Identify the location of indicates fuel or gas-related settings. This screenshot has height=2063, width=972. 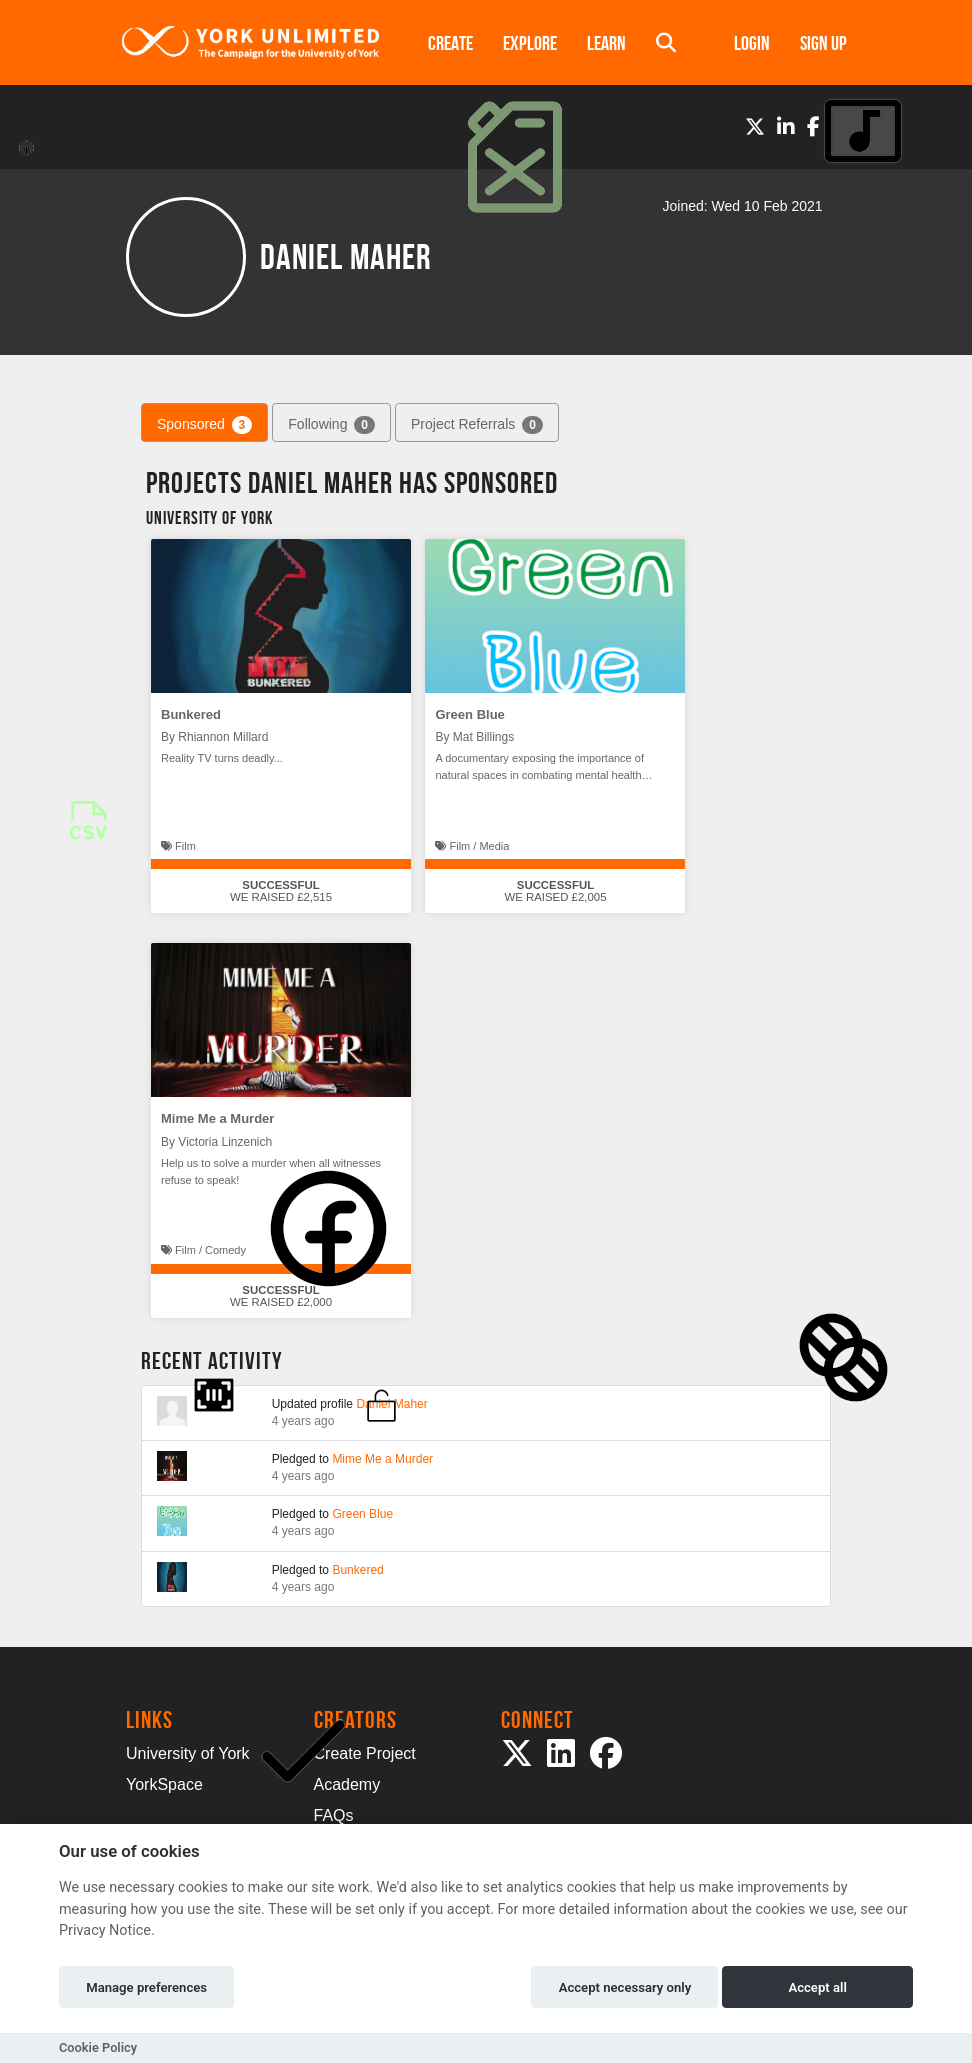
(515, 157).